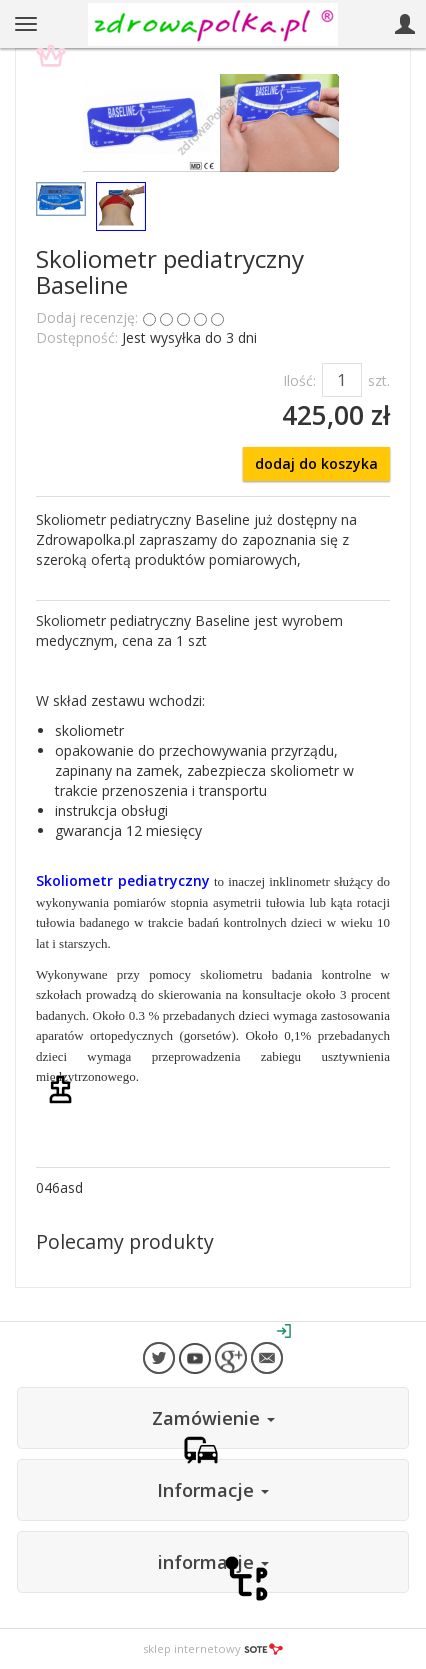 Image resolution: width=426 pixels, height=1669 pixels. Describe the element at coordinates (51, 57) in the screenshot. I see `indicates premium or VIP membership status` at that location.